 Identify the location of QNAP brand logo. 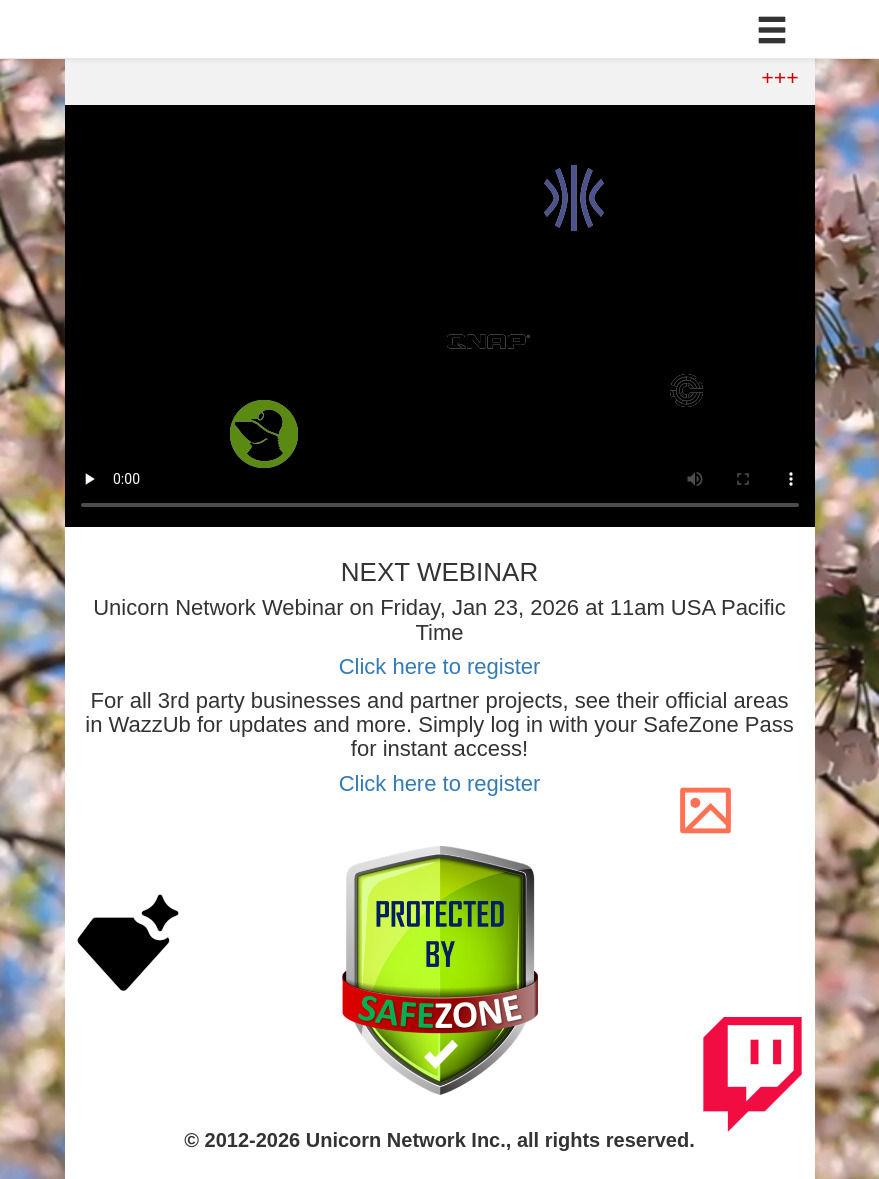
(488, 341).